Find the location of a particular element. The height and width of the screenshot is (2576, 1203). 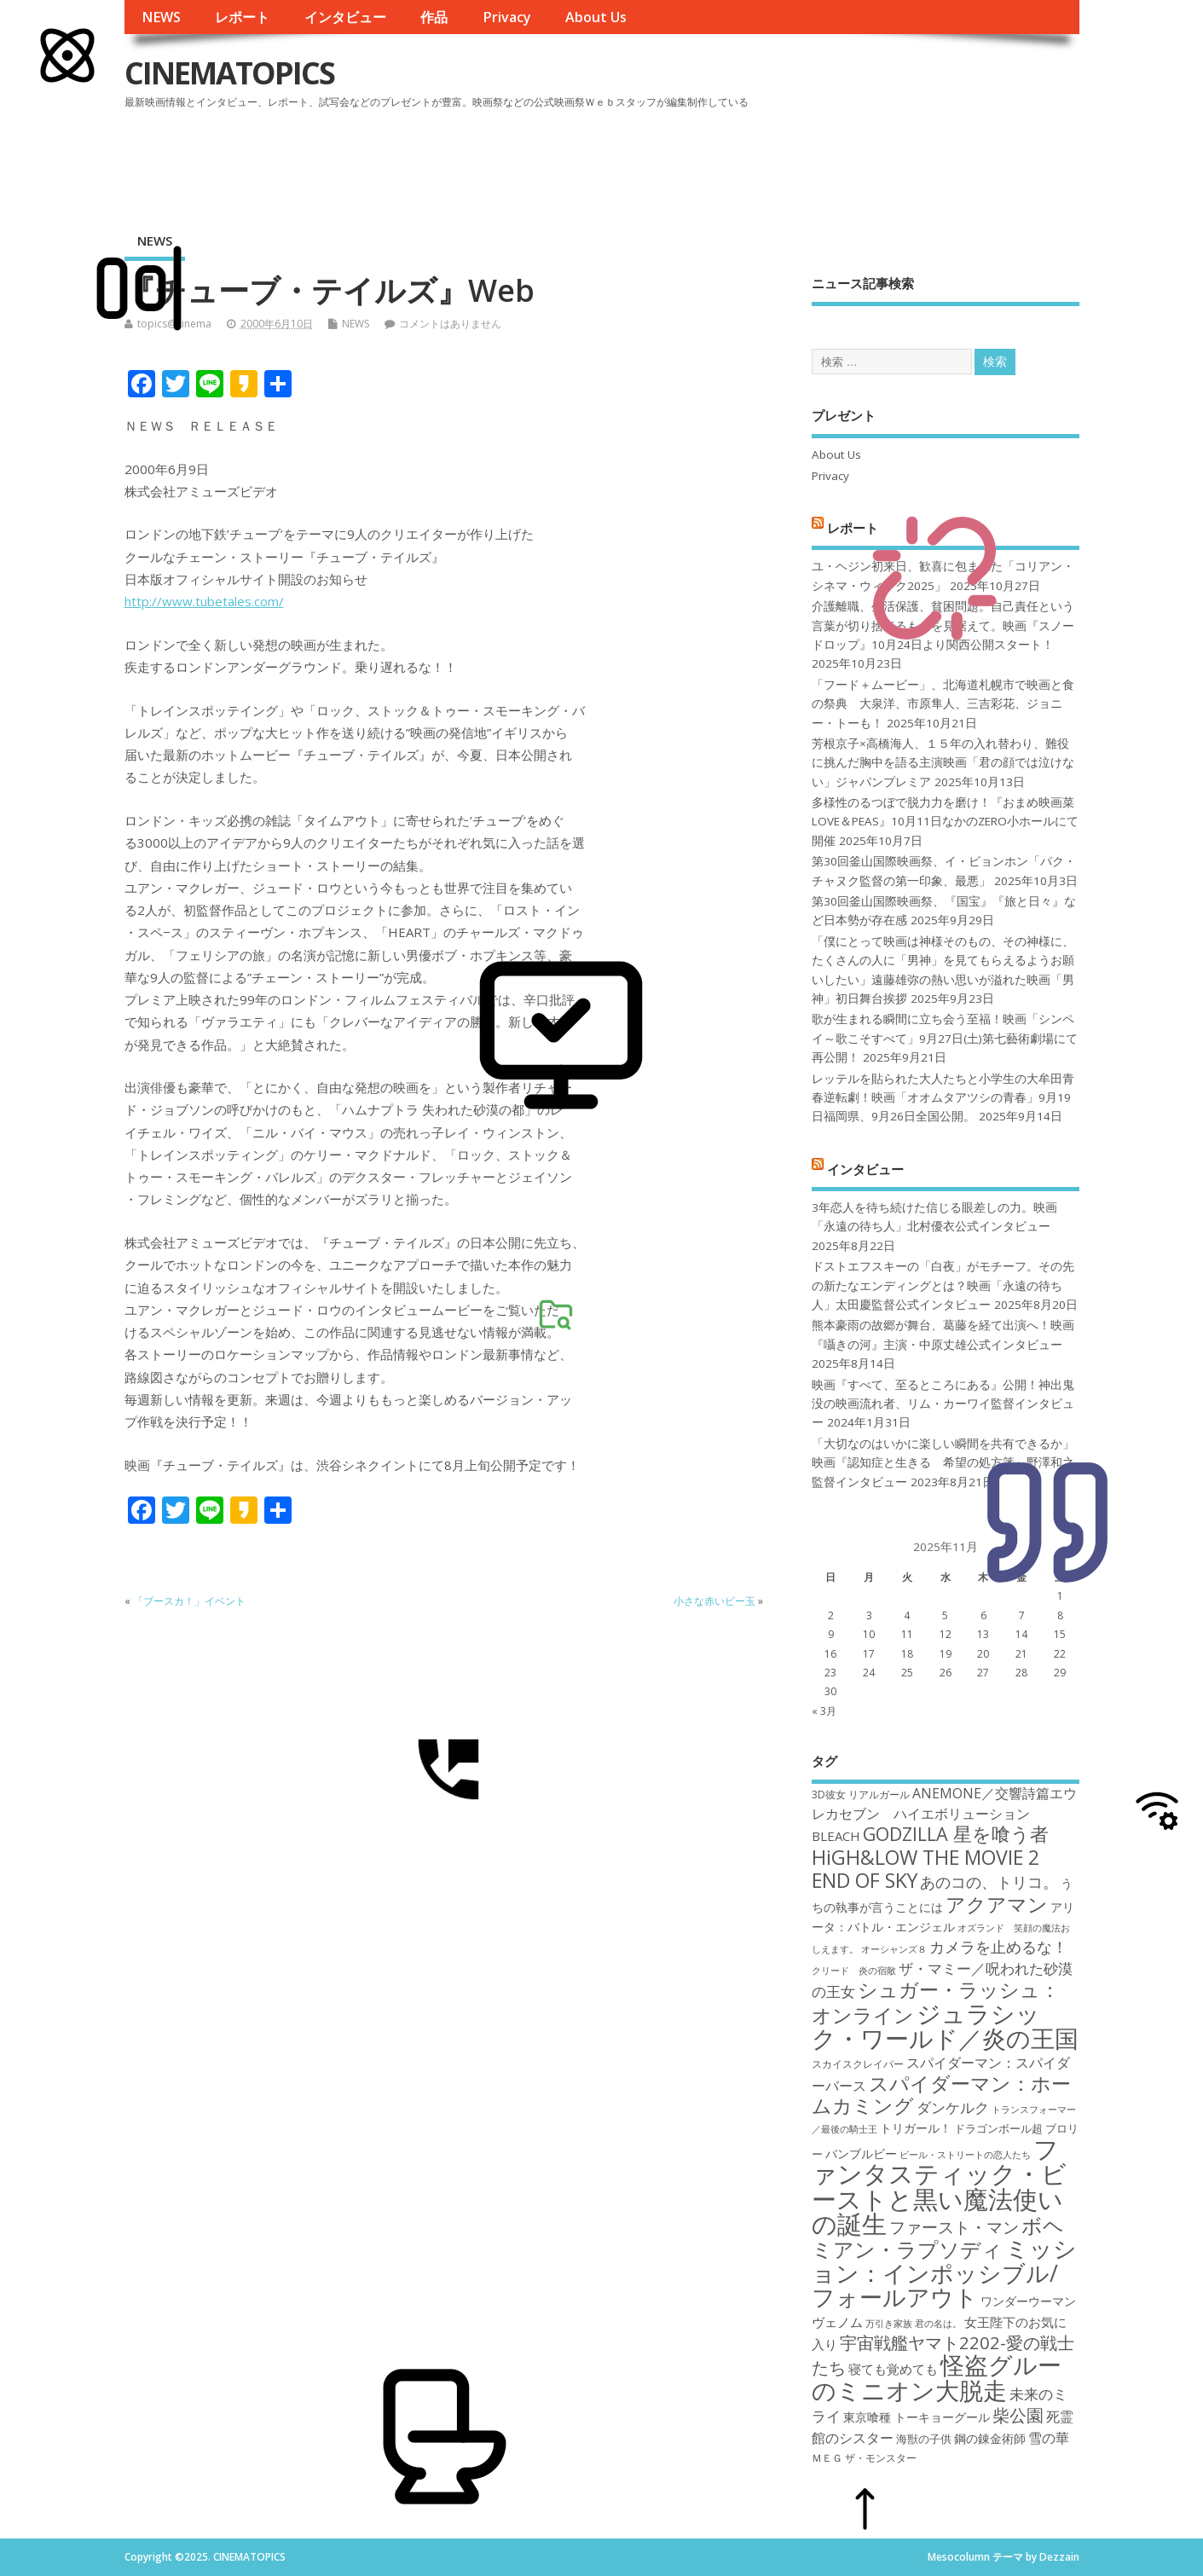

locate nearby restroom facilities is located at coordinates (444, 2436).